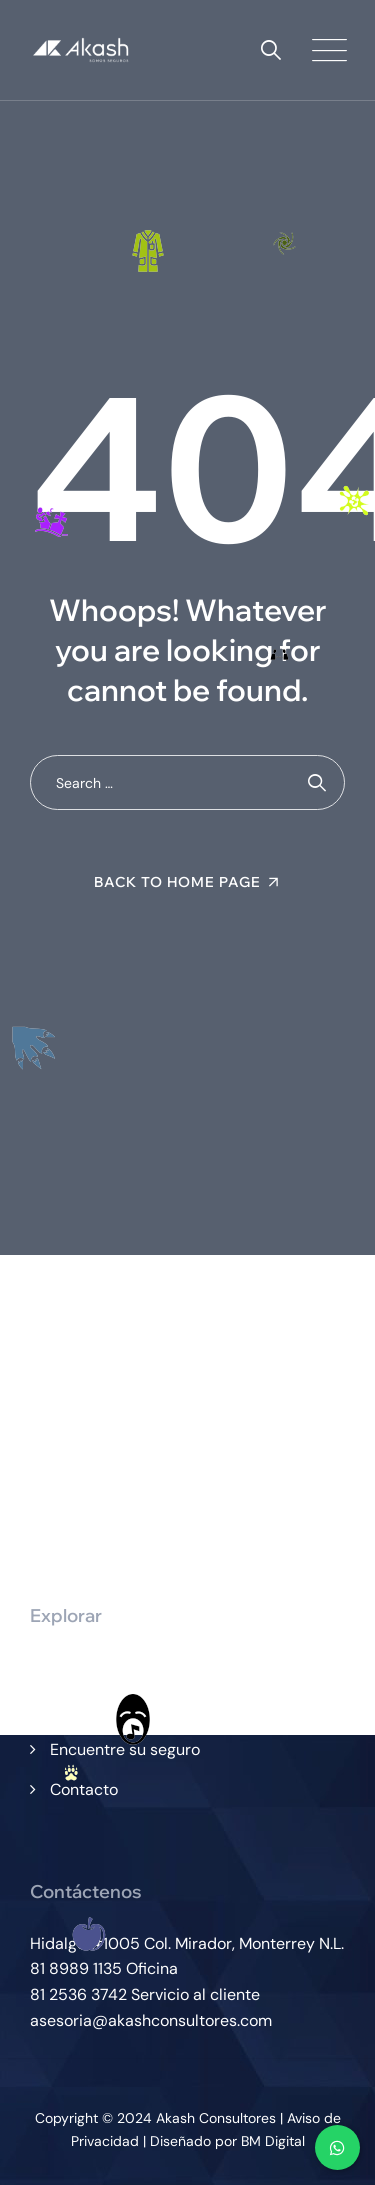  Describe the element at coordinates (284, 243) in the screenshot. I see `spy or stealth game mode` at that location.